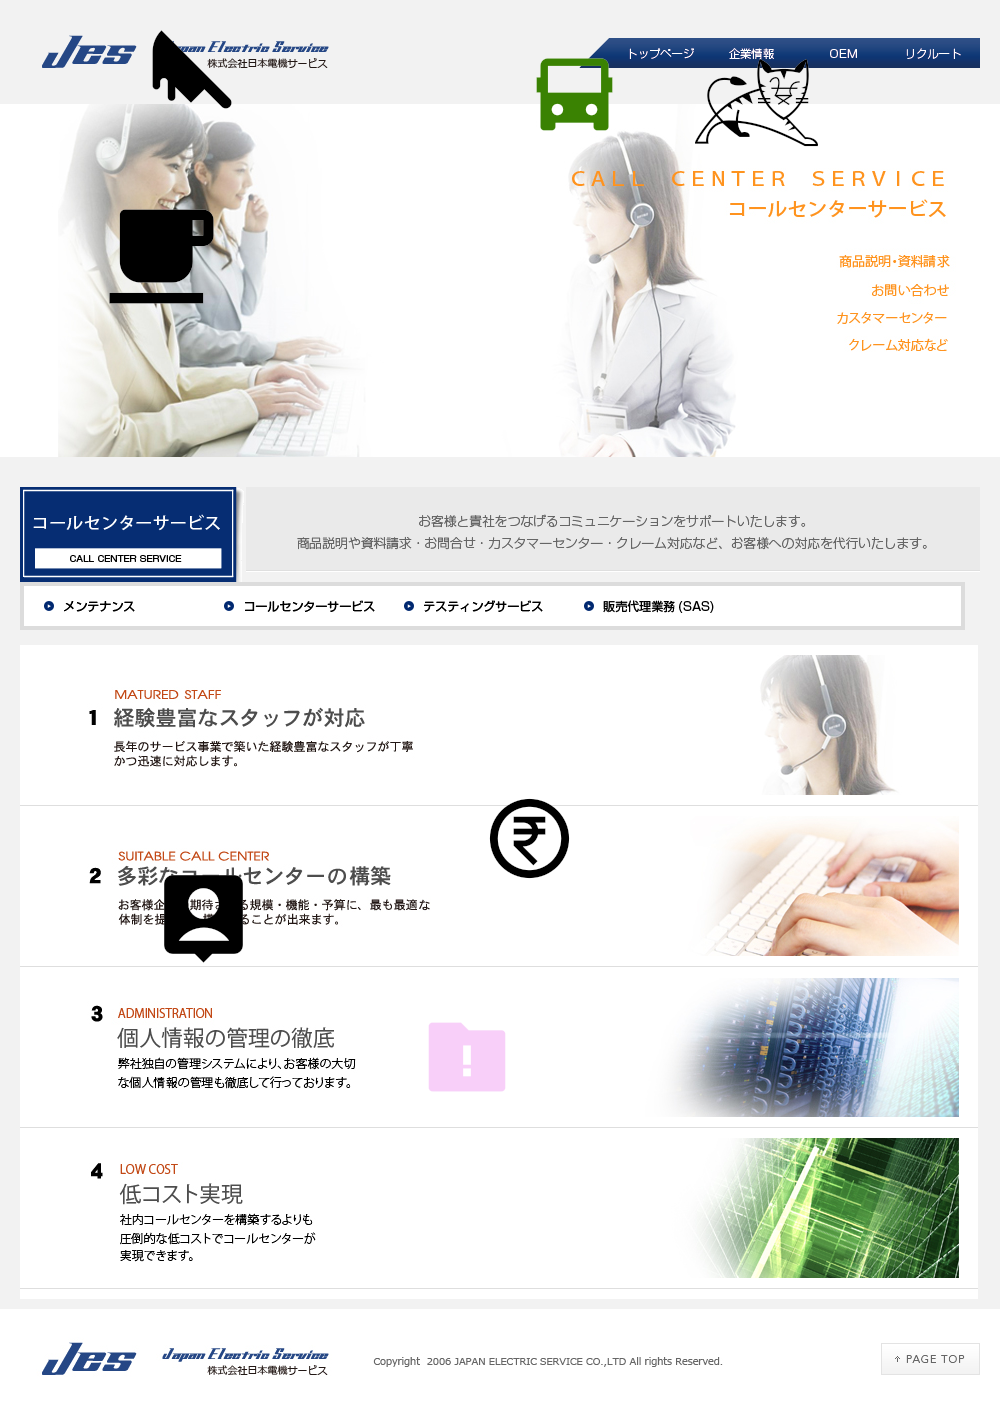  What do you see at coordinates (529, 838) in the screenshot?
I see `view balance or payment amount in rupees` at bounding box center [529, 838].